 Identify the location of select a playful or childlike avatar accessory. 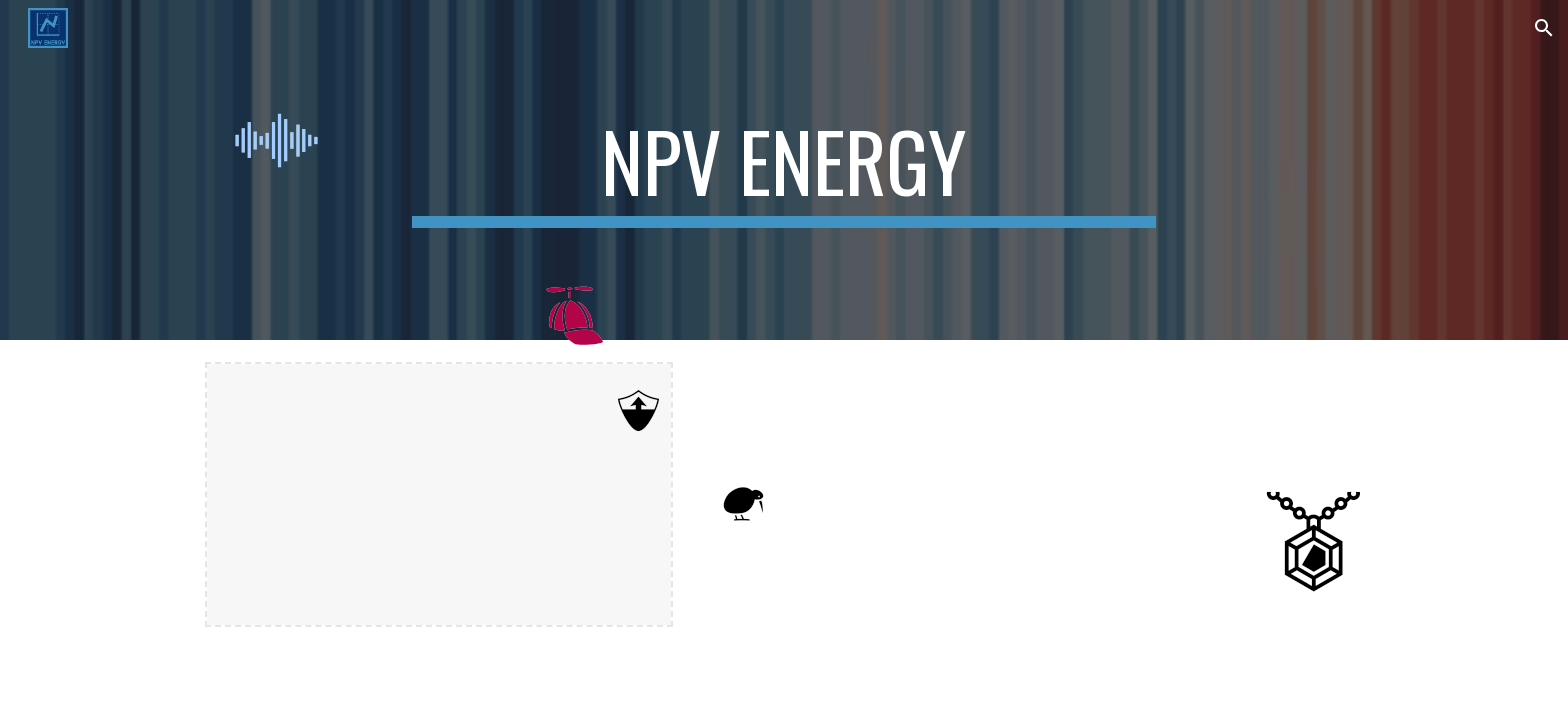
(573, 315).